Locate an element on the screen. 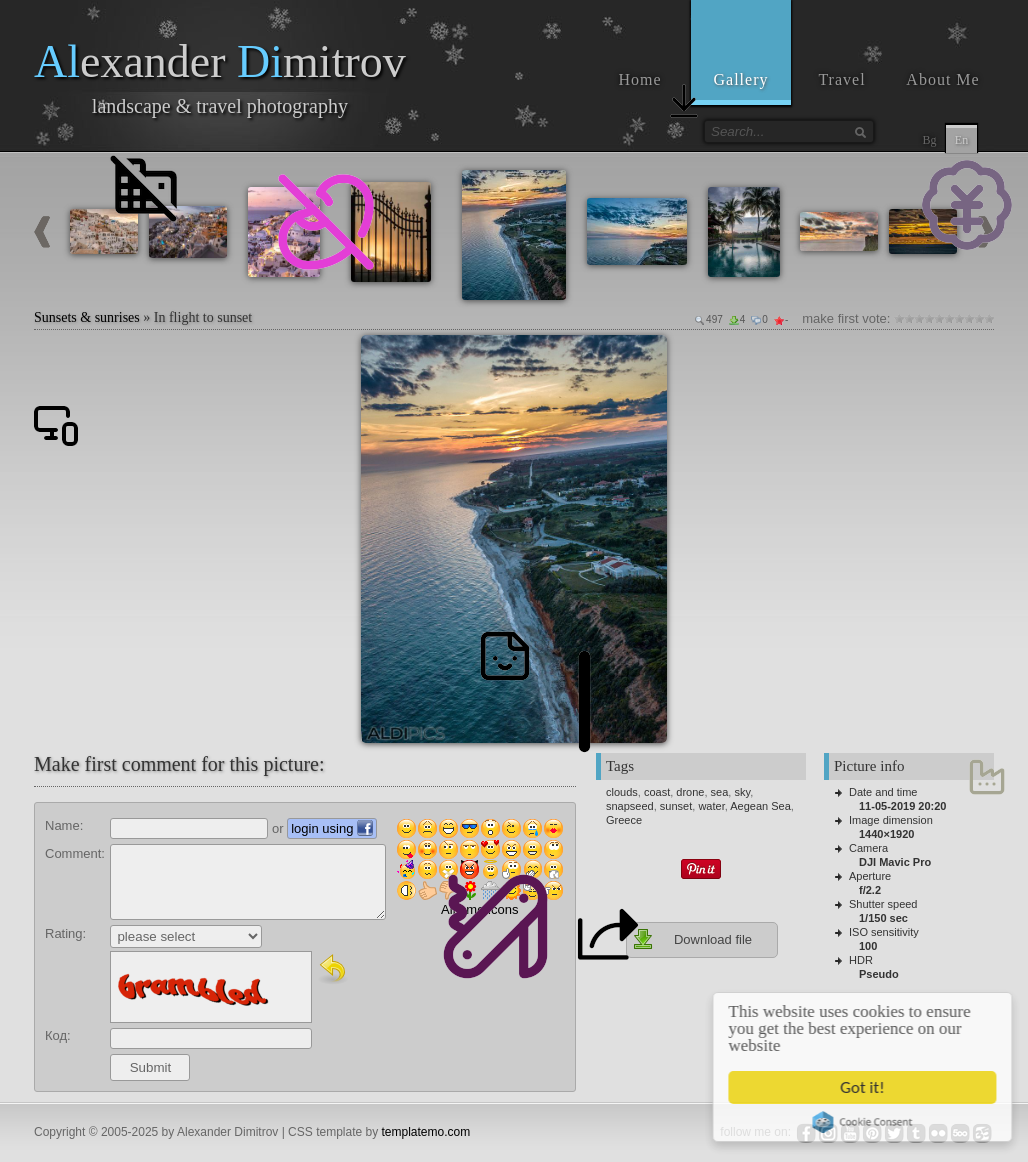  view manufacturing or production settings is located at coordinates (987, 777).